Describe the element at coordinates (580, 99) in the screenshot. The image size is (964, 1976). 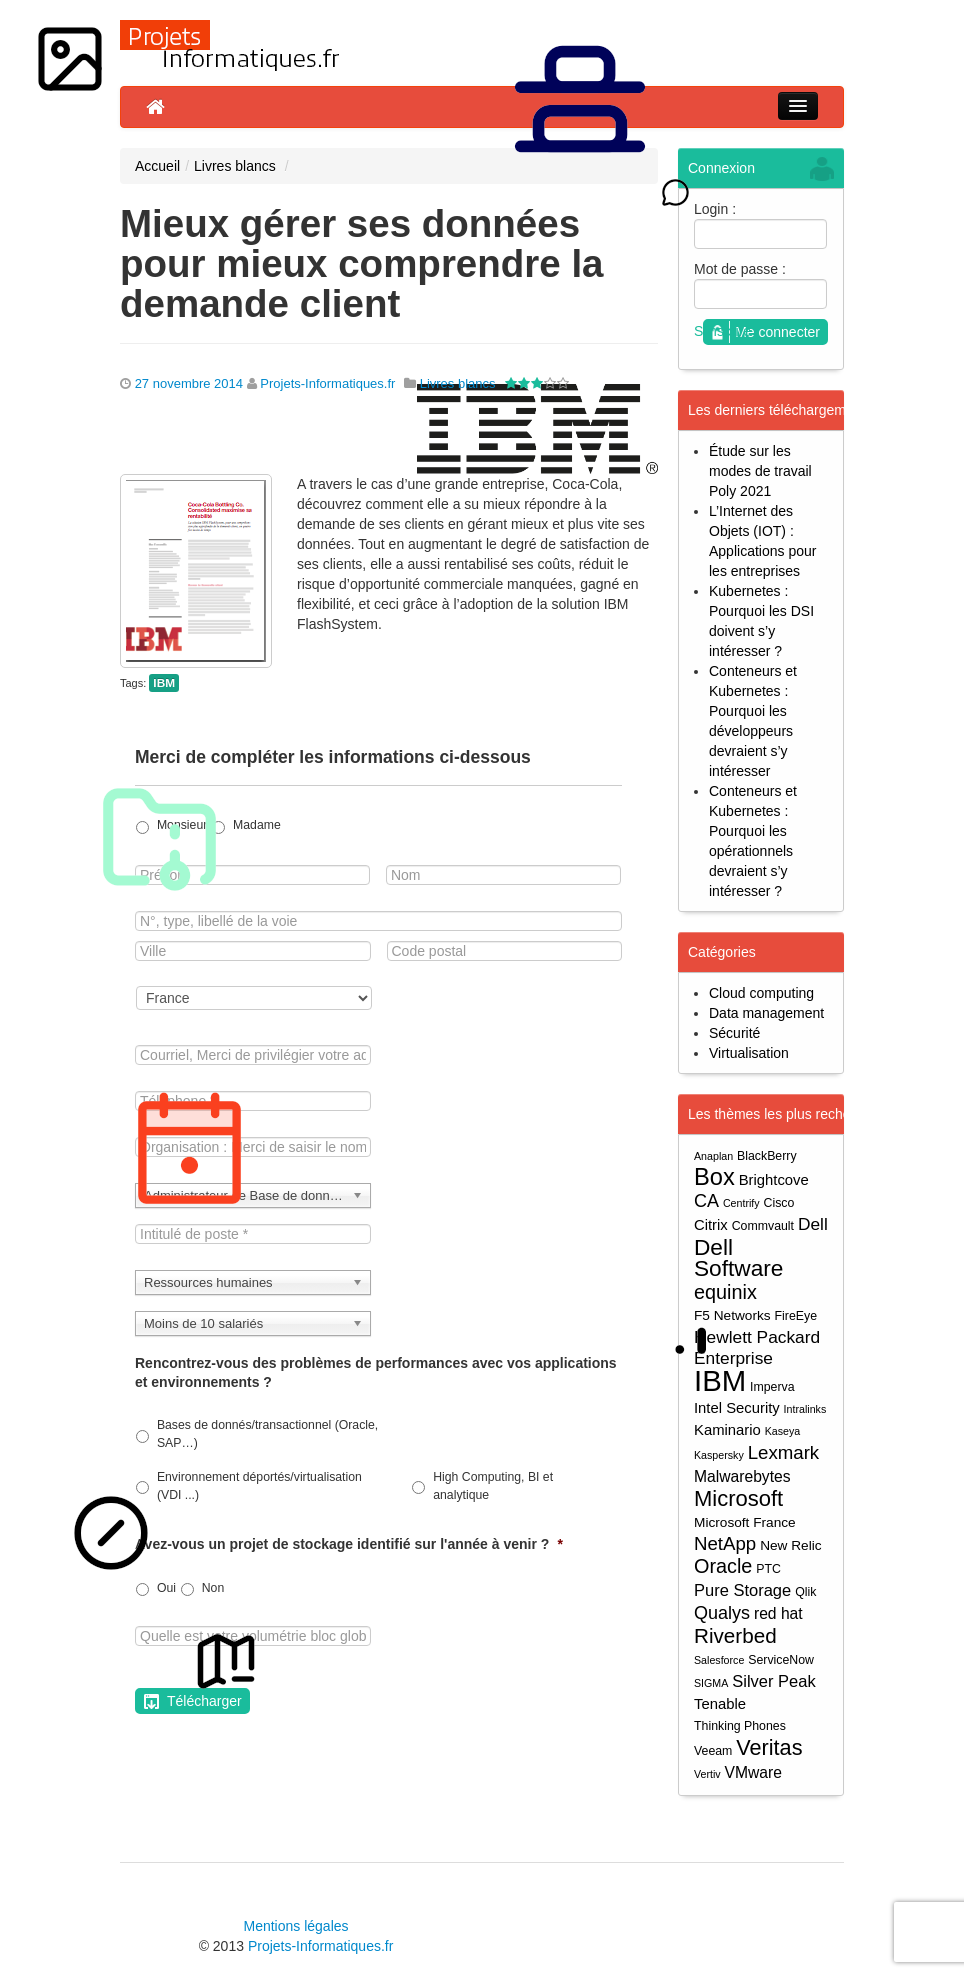
I see `align elements to the bottom with equal vertical spacing` at that location.